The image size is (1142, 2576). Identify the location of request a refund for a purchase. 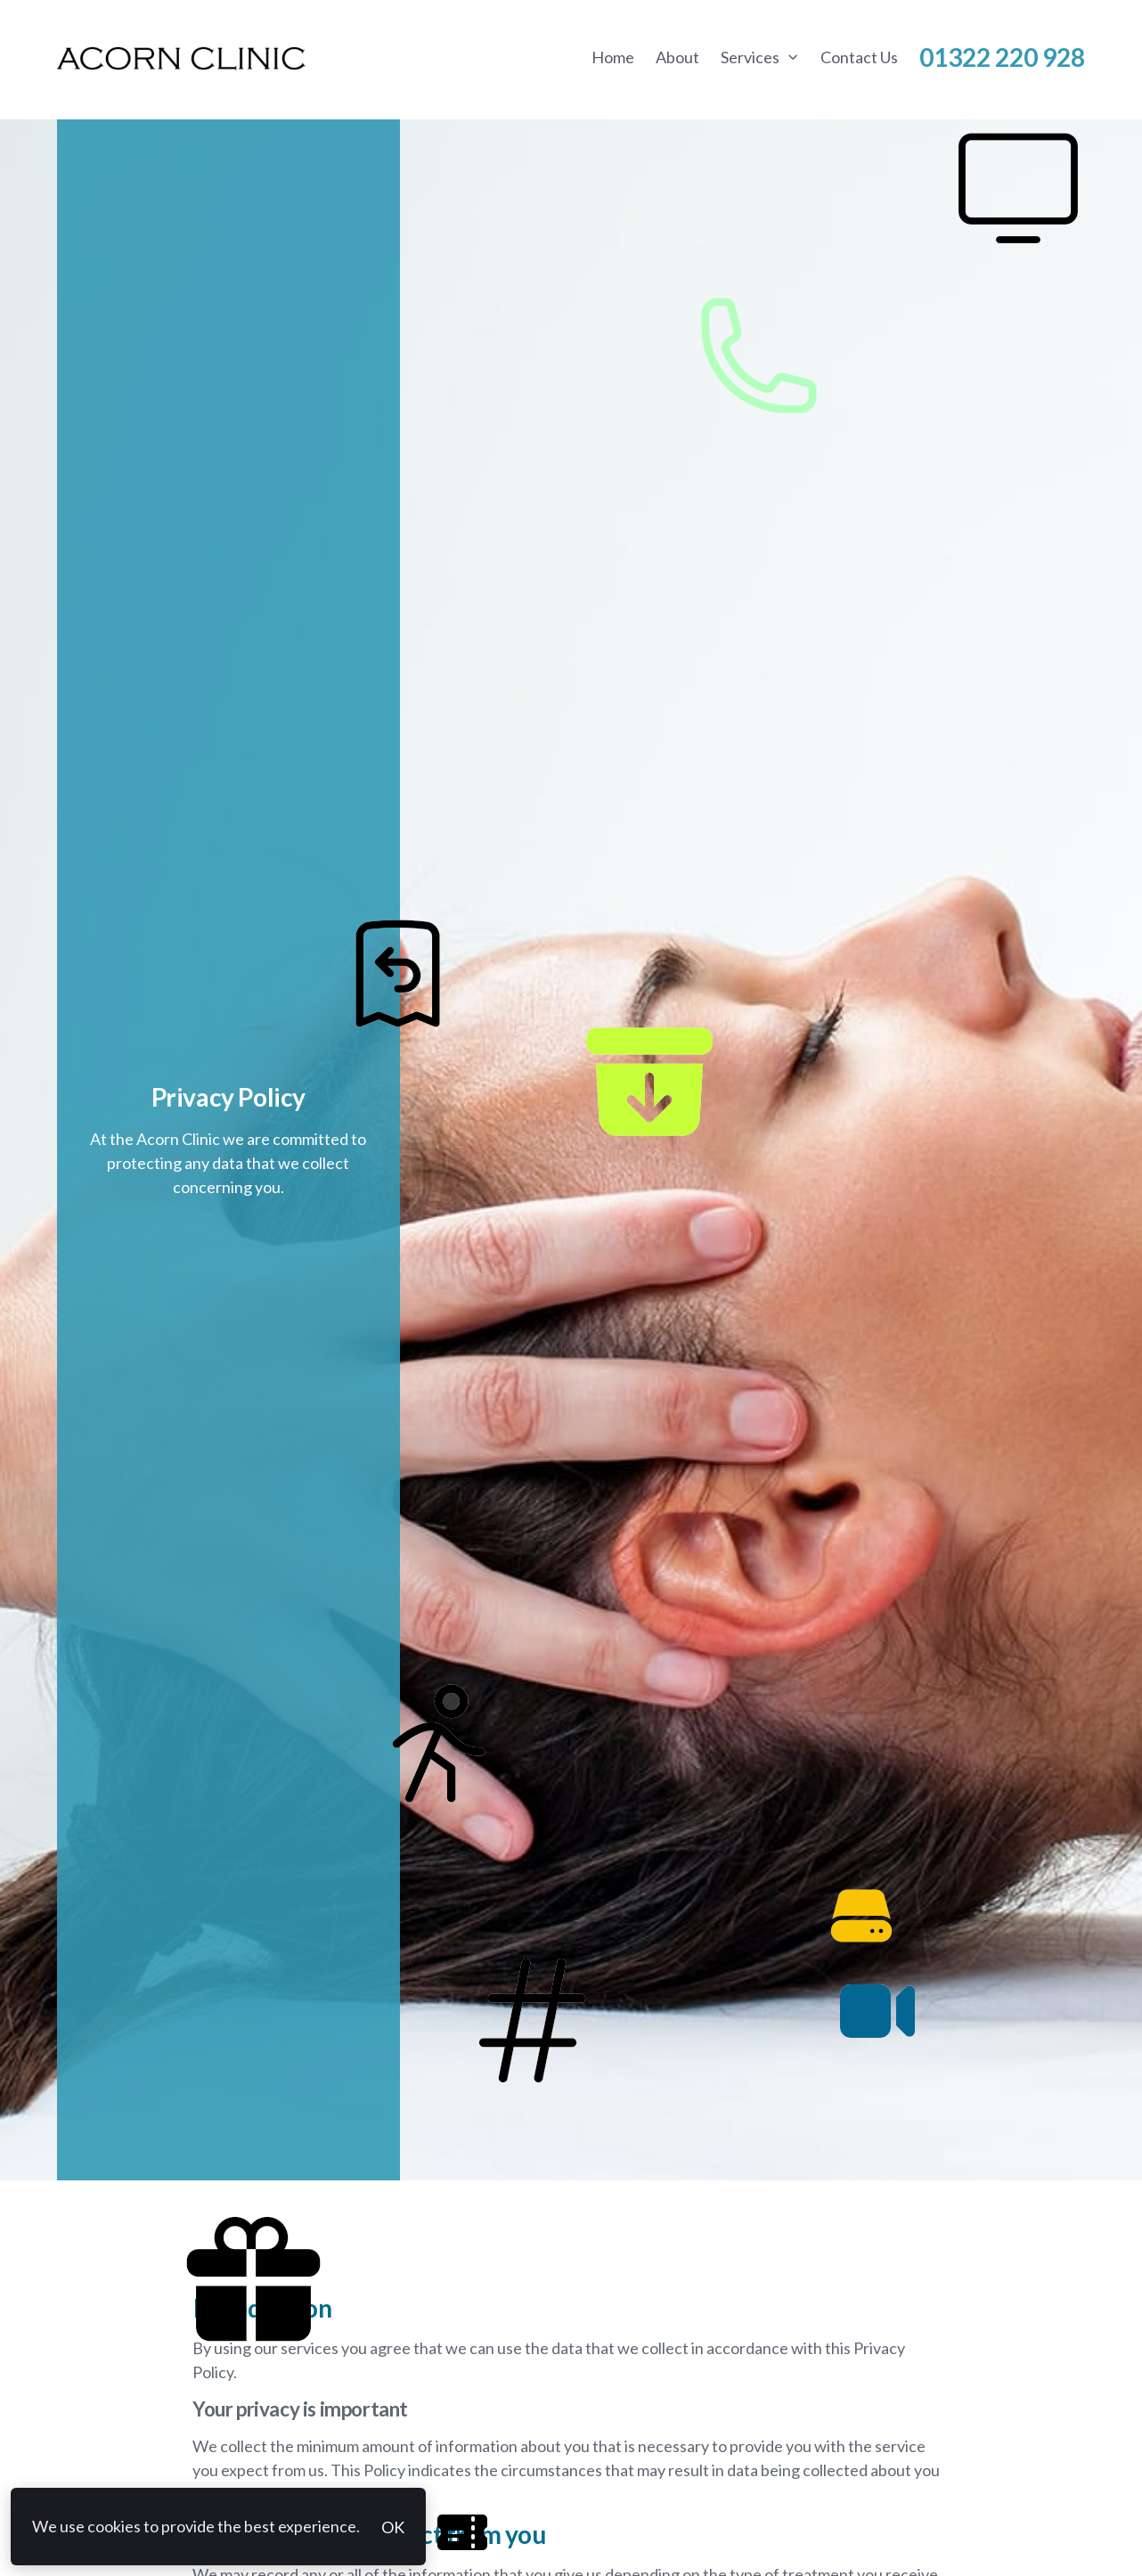
(397, 973).